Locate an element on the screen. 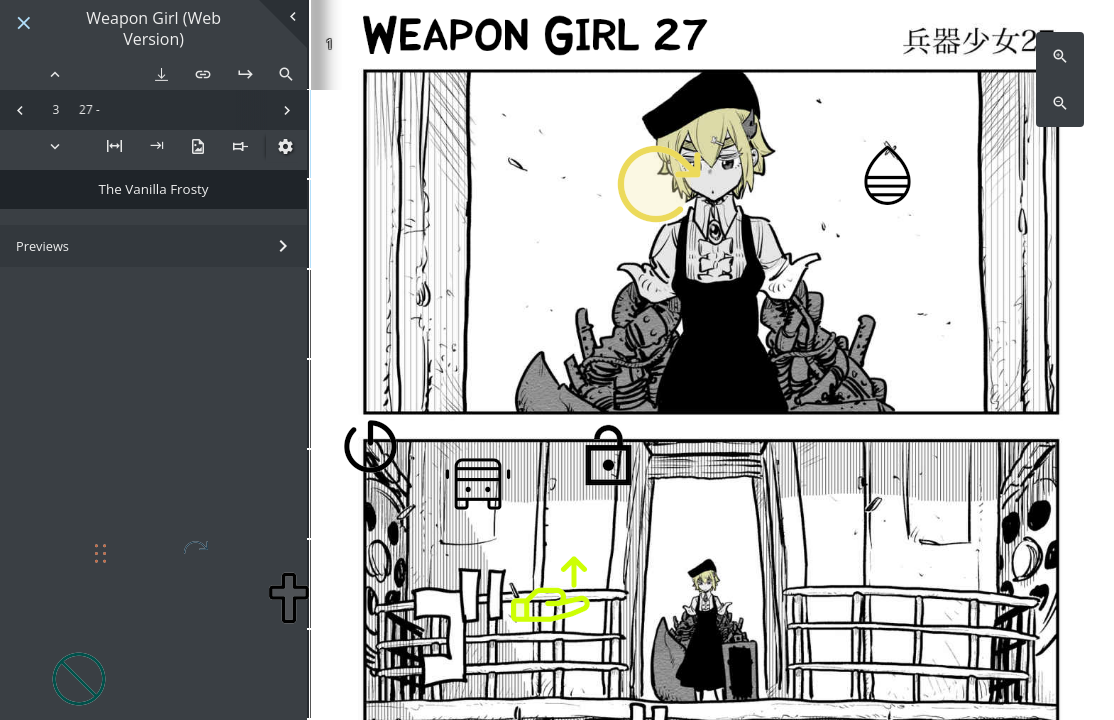  drag to reorder items is located at coordinates (100, 553).